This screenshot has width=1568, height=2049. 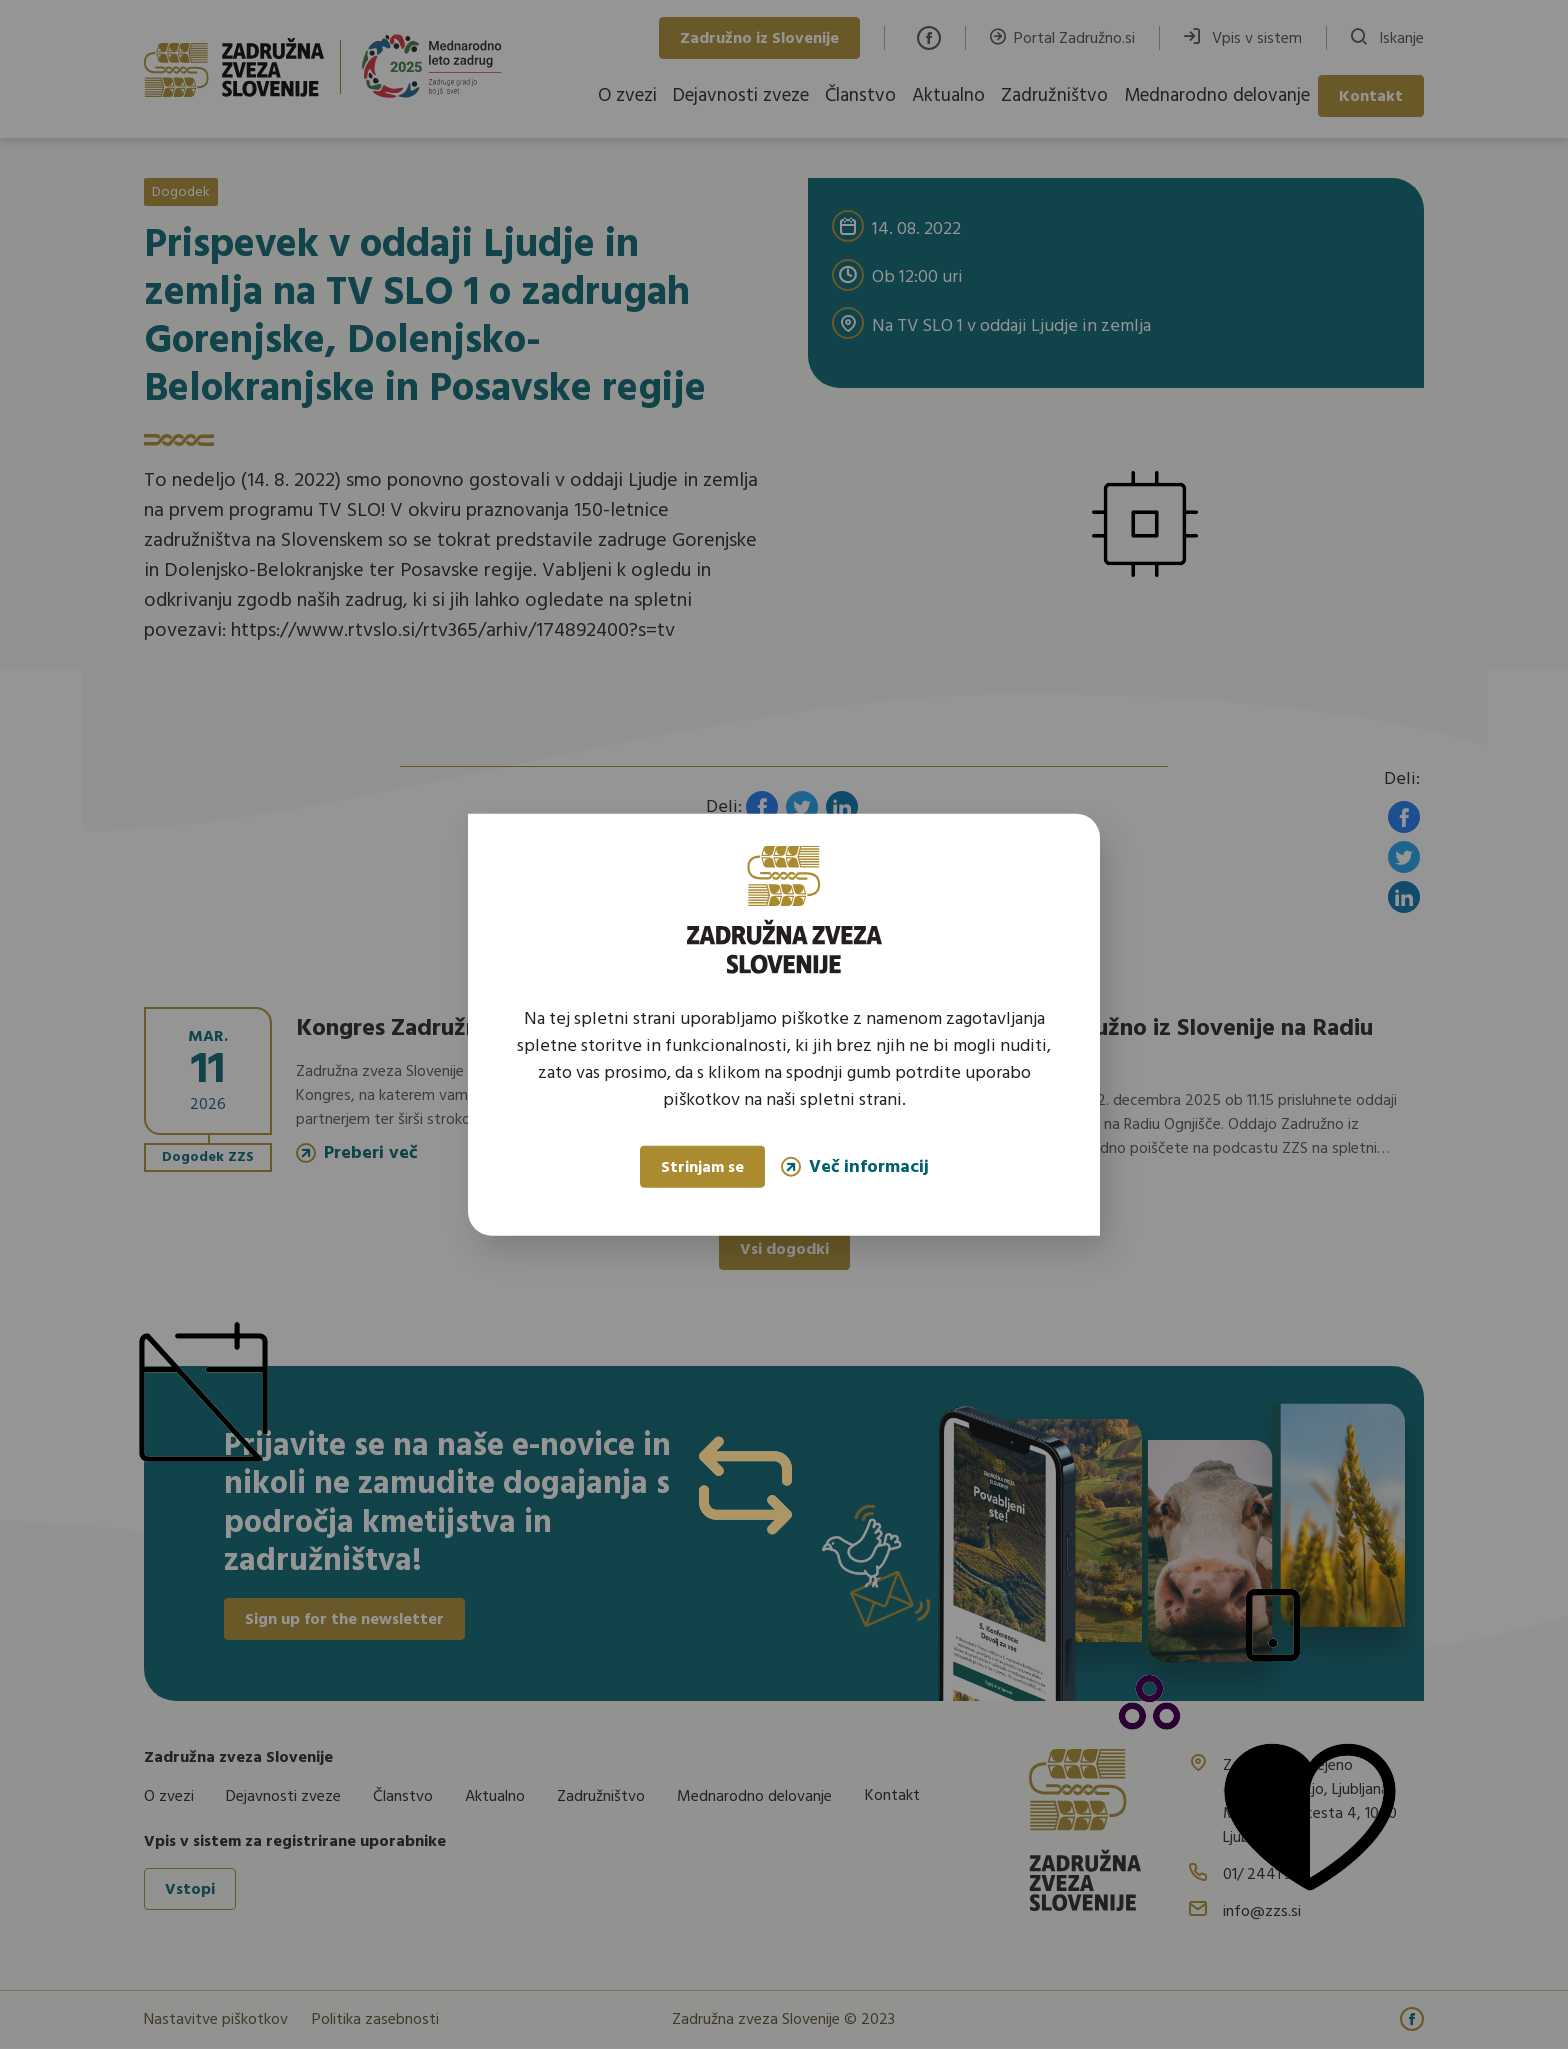 I want to click on disable calendar or scheduling features, so click(x=203, y=1397).